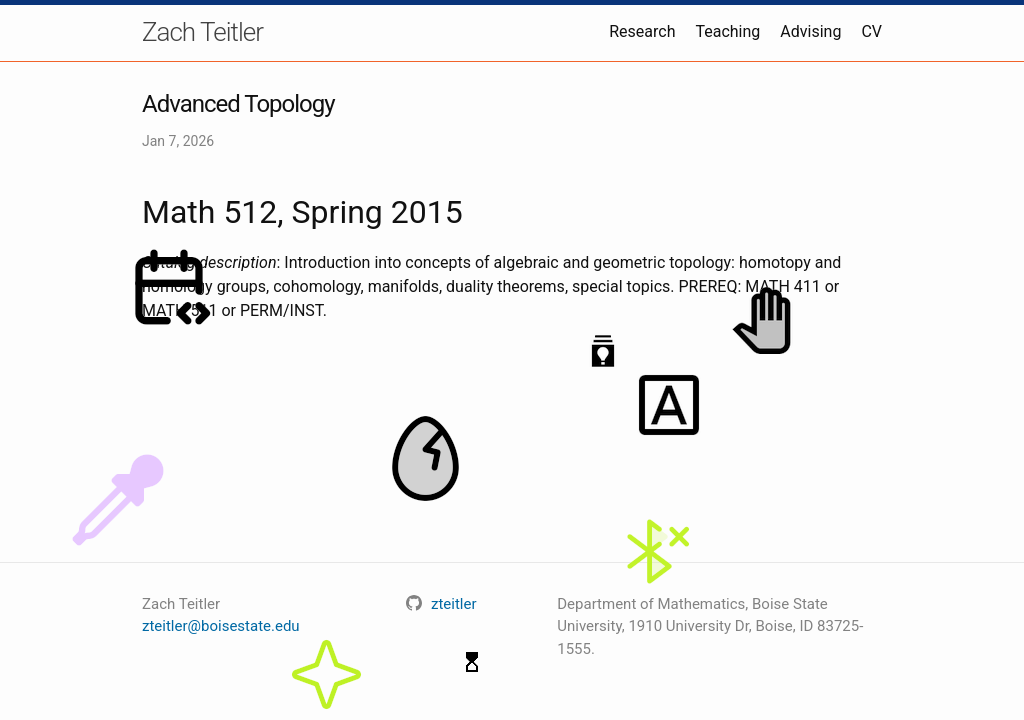 The image size is (1024, 720). I want to click on run batch predictions or bulk AI processing, so click(603, 351).